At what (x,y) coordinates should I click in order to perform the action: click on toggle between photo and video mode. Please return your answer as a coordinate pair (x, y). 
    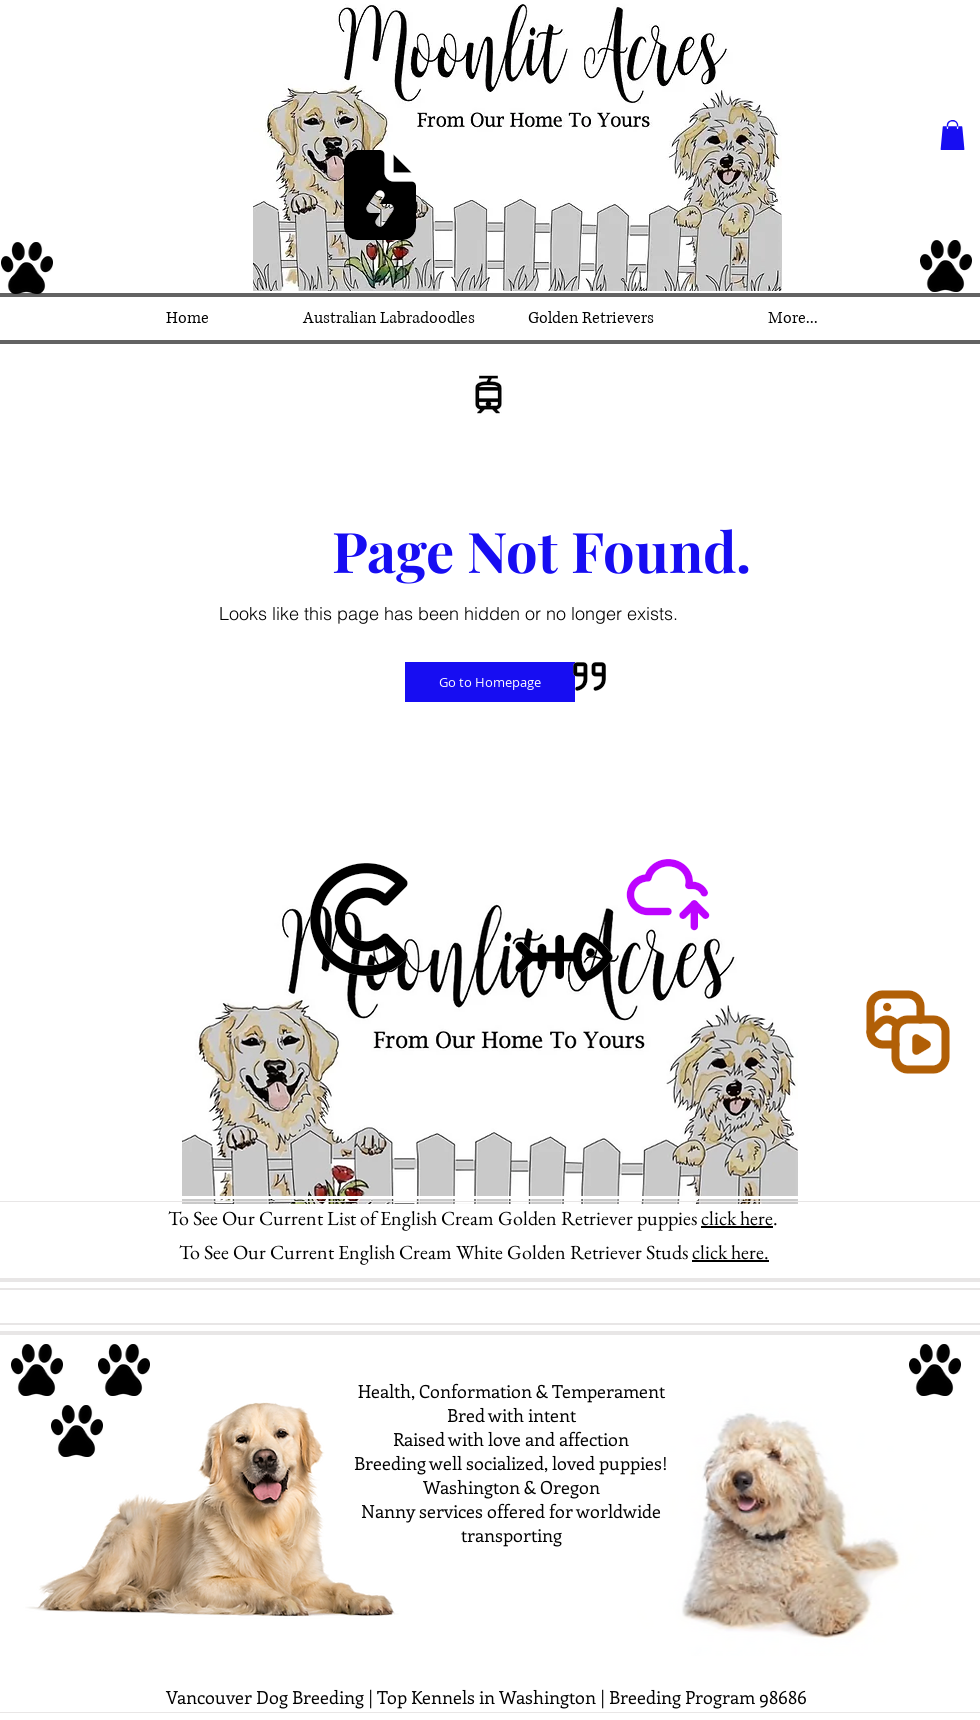
    Looking at the image, I should click on (908, 1032).